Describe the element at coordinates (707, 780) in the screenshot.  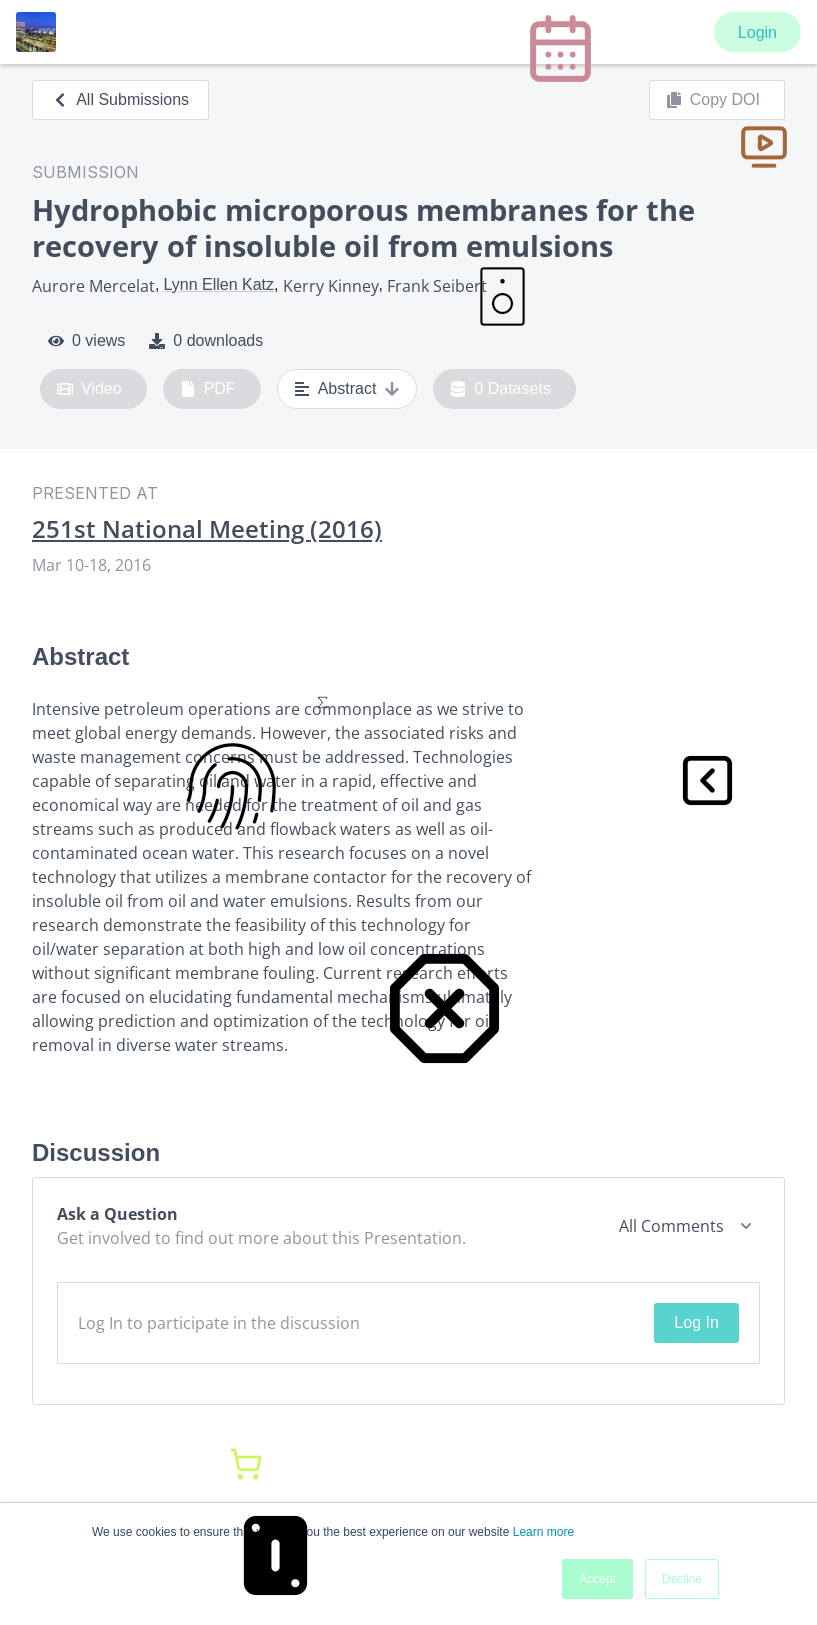
I see `go back to the previous screen` at that location.